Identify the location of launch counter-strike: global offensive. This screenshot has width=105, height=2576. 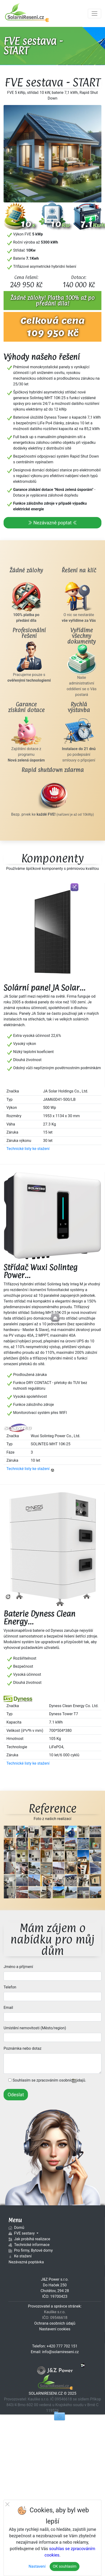
(8, 1597).